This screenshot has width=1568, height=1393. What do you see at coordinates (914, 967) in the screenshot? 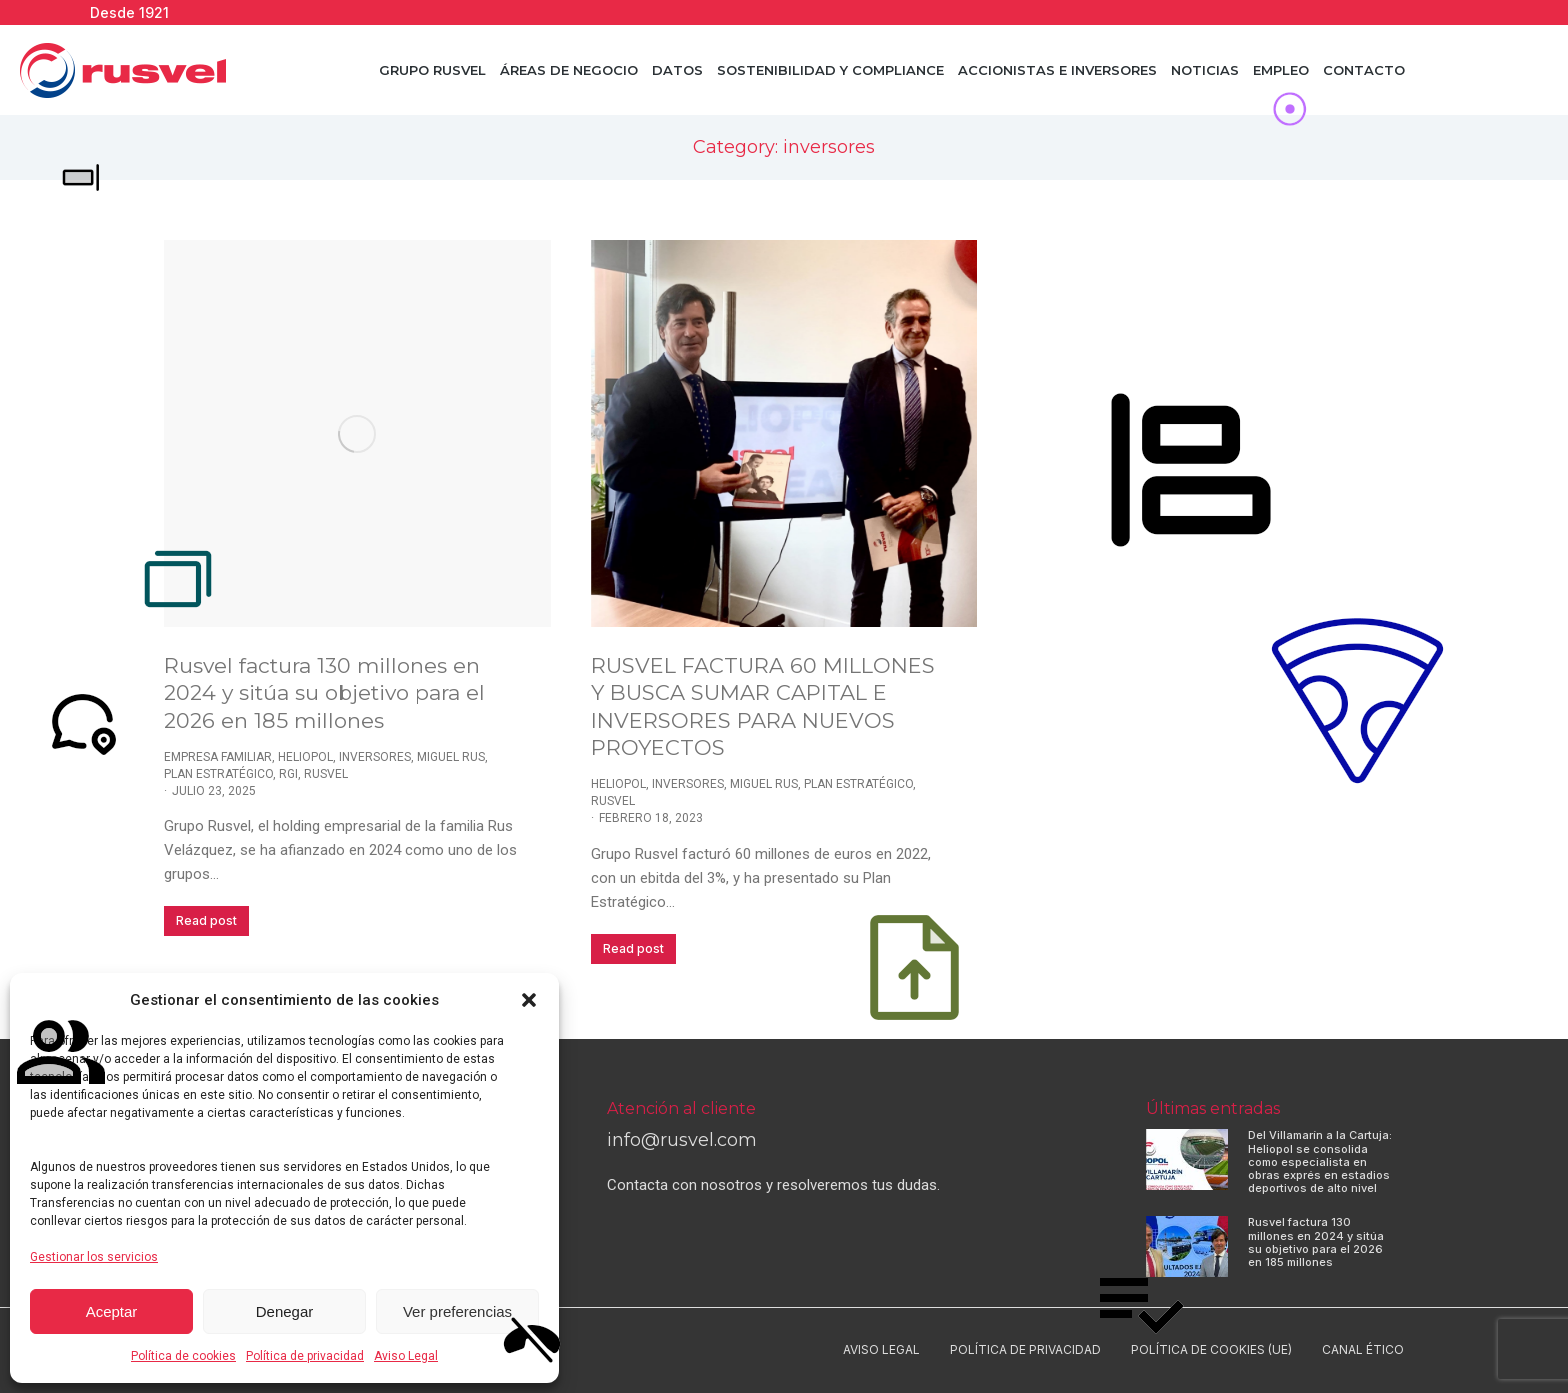
I see `upload a file` at bounding box center [914, 967].